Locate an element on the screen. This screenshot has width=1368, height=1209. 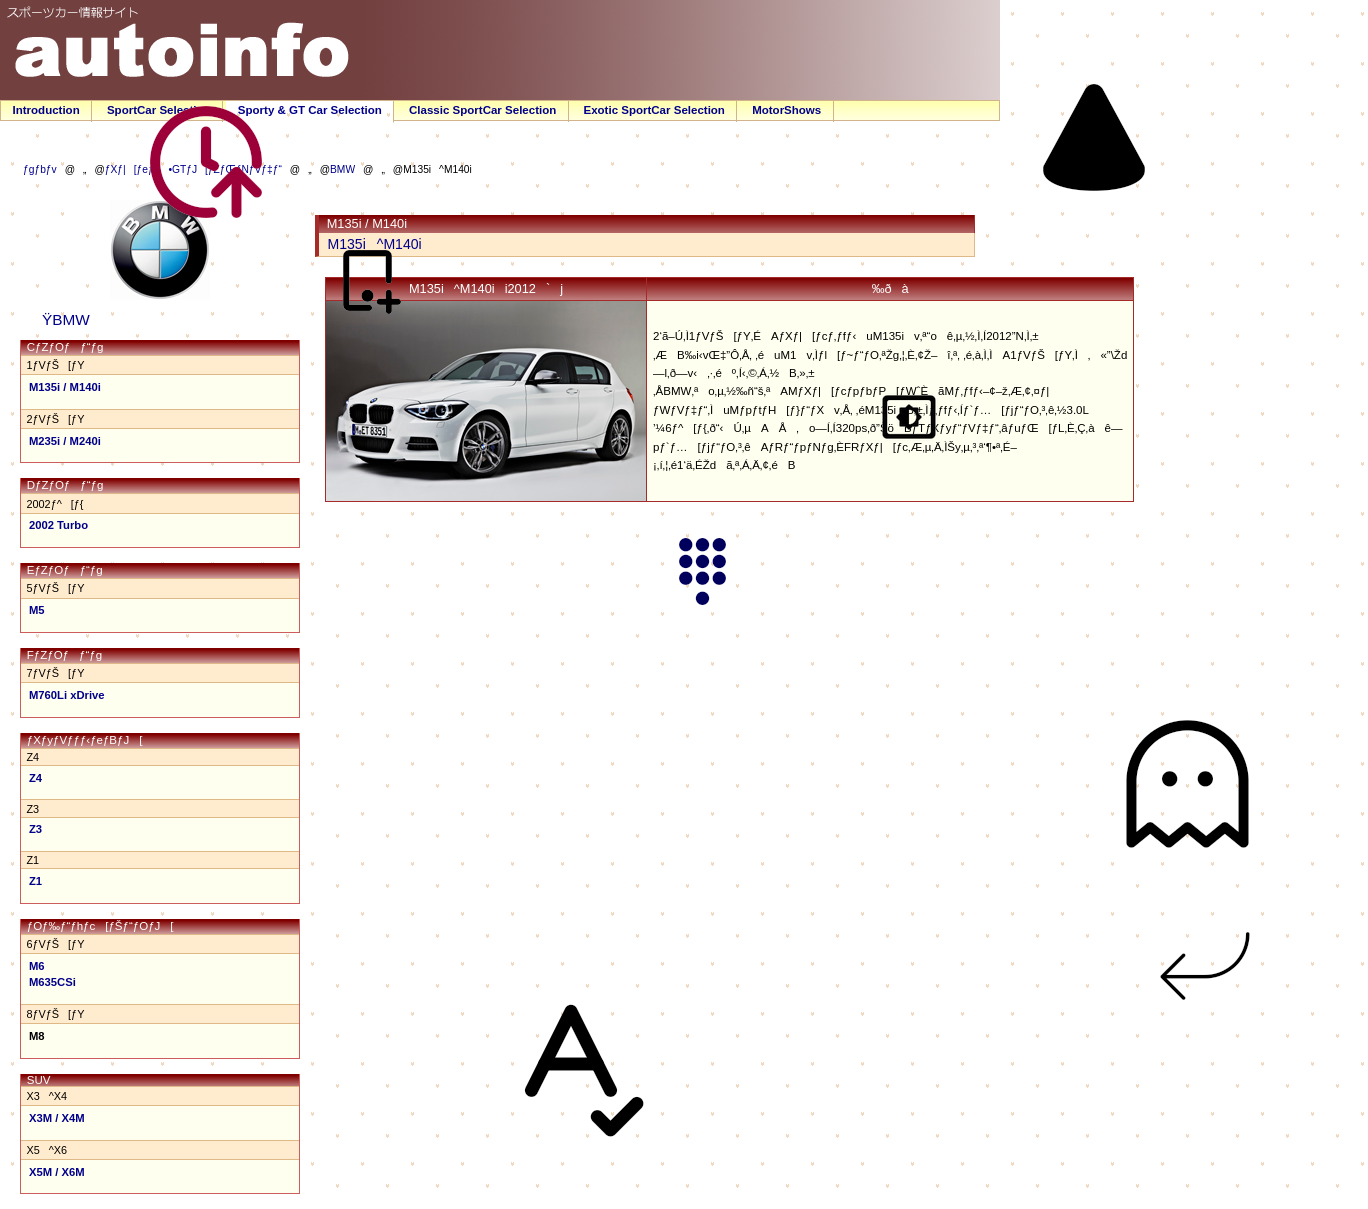
upload or sync time data is located at coordinates (206, 162).